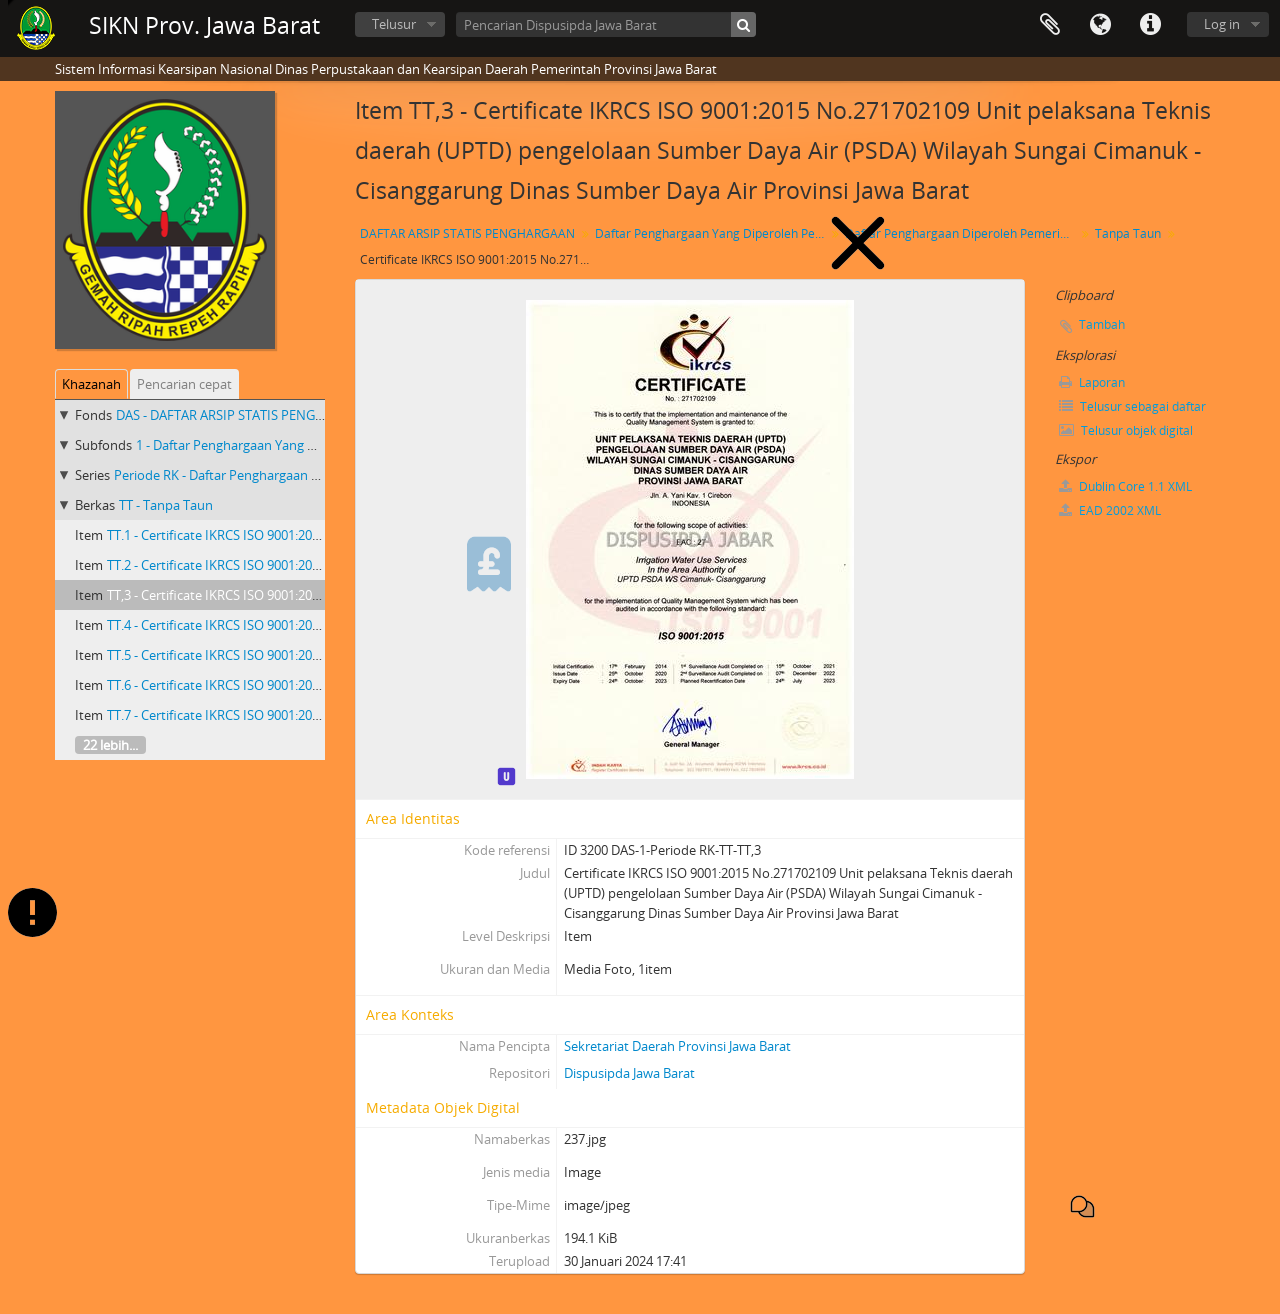 The height and width of the screenshot is (1314, 1280). I want to click on indicates an item or option starting with the letter U, so click(506, 776).